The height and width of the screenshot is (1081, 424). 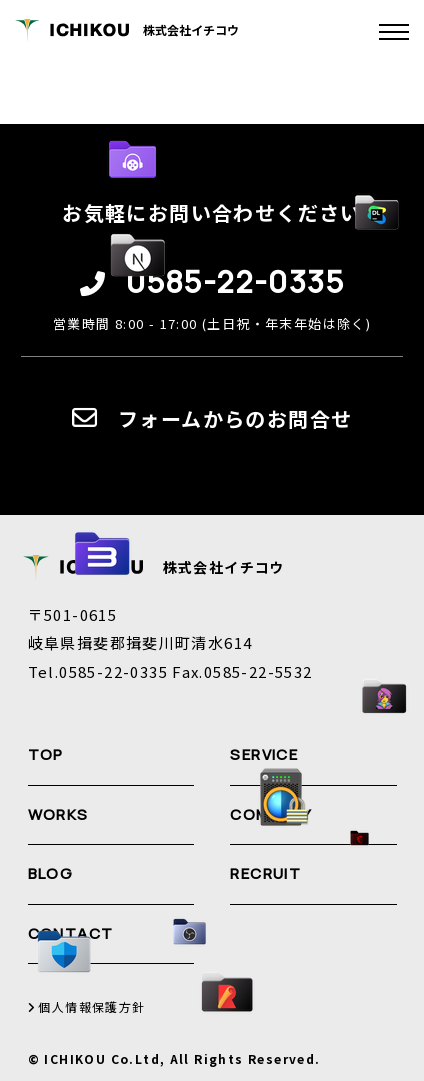 What do you see at coordinates (359, 838) in the screenshot?
I see `open msi-branded files folder` at bounding box center [359, 838].